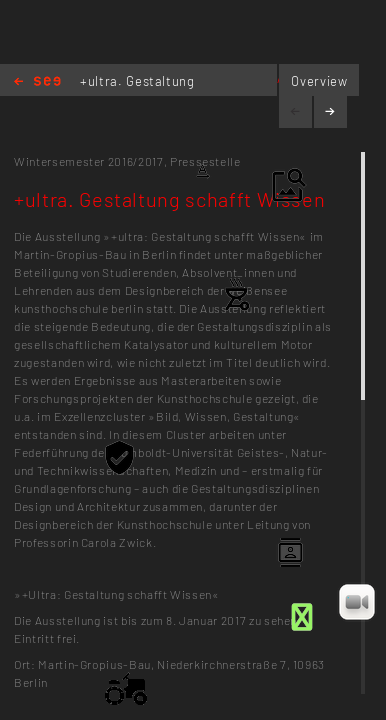  Describe the element at coordinates (119, 457) in the screenshot. I see `indicates a verified or trusted user account` at that location.